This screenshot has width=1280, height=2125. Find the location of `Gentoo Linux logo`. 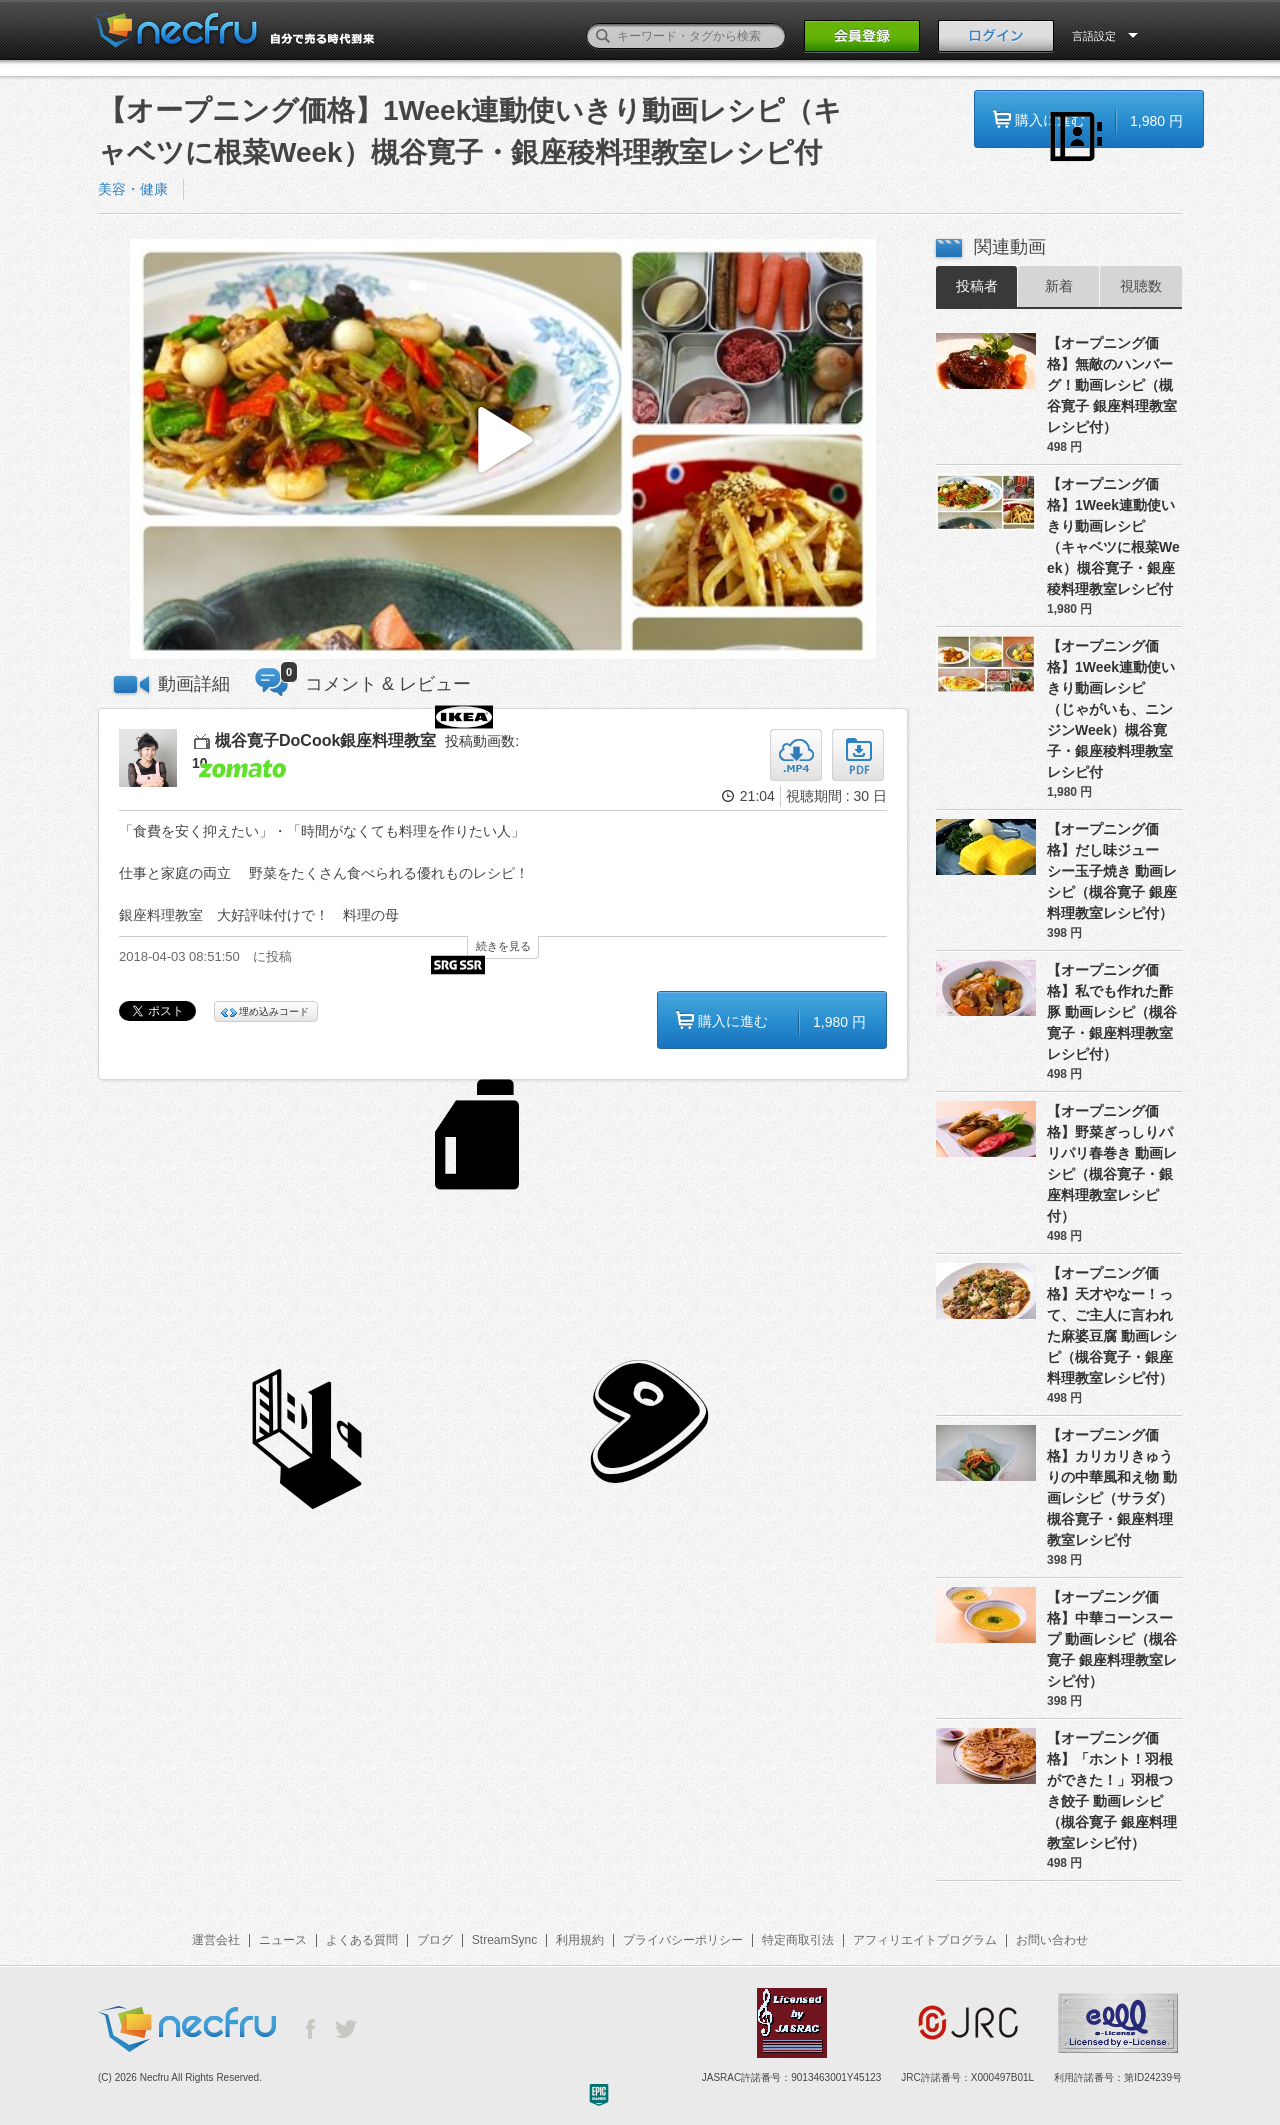

Gentoo Linux logo is located at coordinates (649, 1421).